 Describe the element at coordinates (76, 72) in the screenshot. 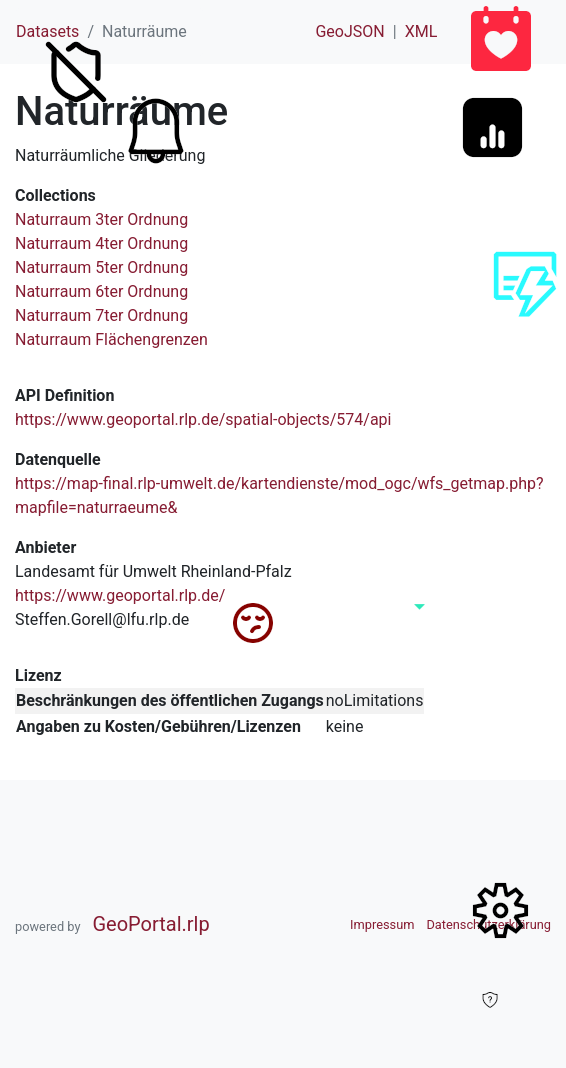

I see `security or protection is disabled` at that location.